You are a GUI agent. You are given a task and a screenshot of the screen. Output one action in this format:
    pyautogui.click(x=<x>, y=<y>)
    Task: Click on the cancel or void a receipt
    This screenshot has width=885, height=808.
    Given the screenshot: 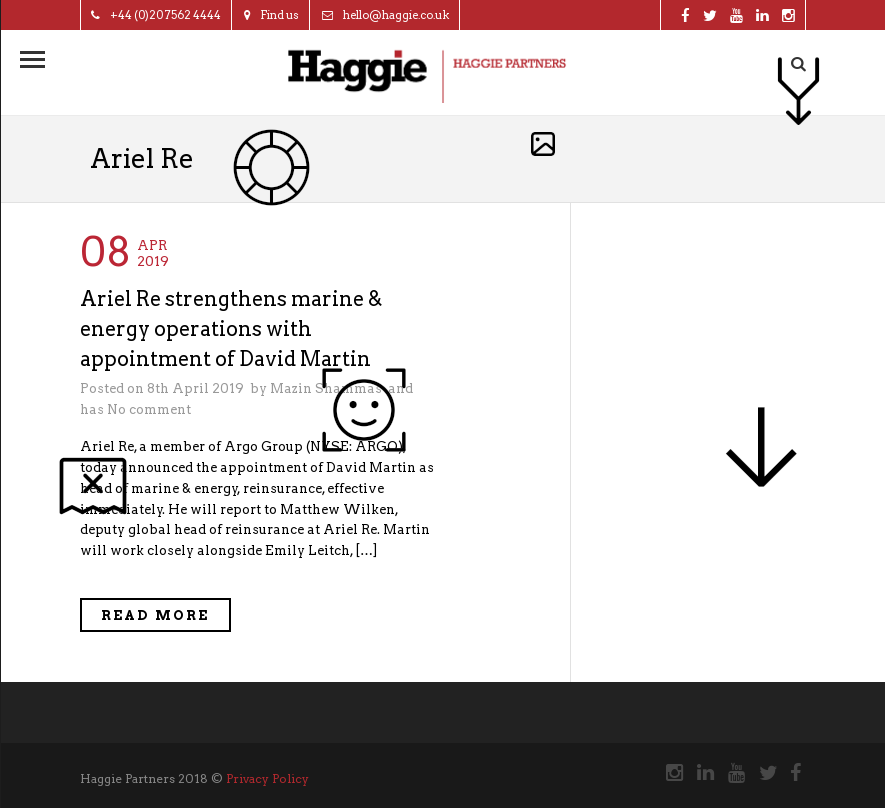 What is the action you would take?
    pyautogui.click(x=93, y=486)
    